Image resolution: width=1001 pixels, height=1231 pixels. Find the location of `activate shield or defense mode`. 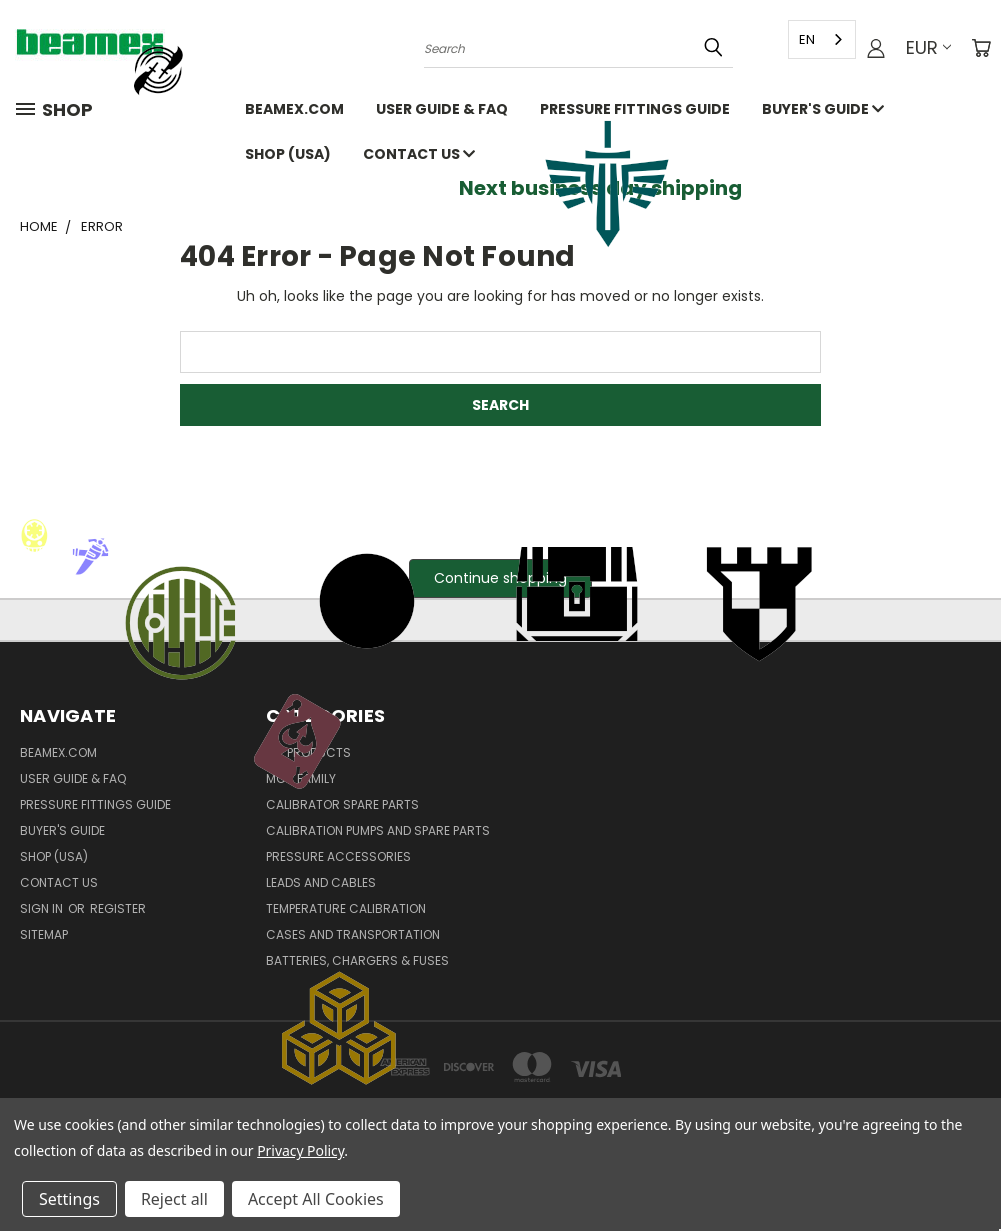

activate shield or defense mode is located at coordinates (758, 605).